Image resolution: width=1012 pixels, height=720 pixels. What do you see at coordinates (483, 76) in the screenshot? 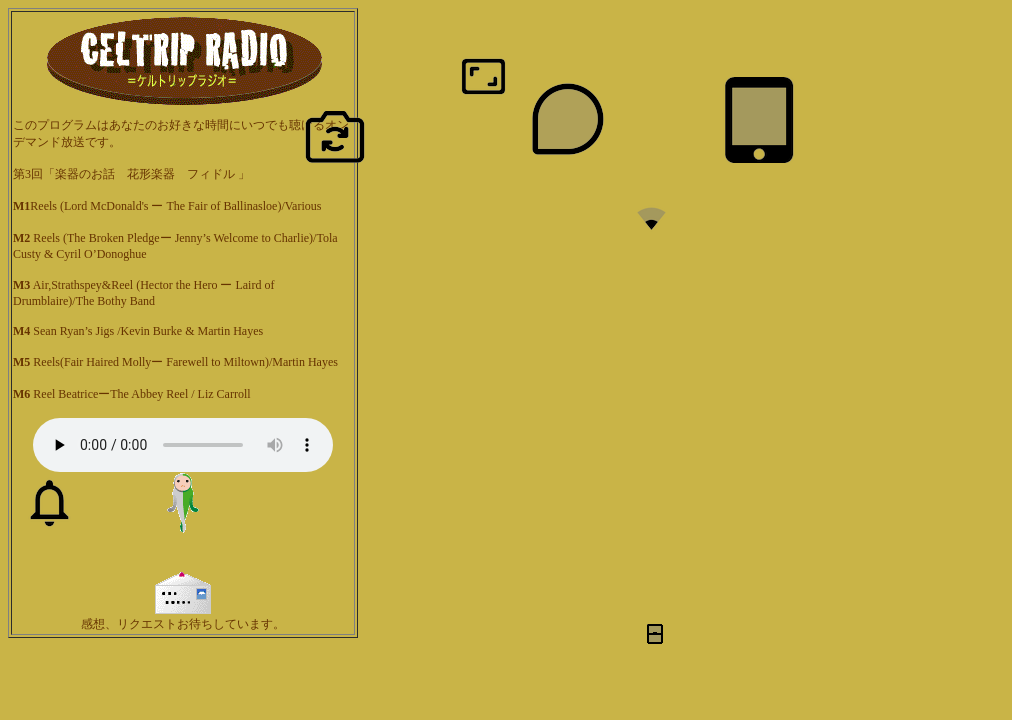
I see `adjust aspect ratio settings` at bounding box center [483, 76].